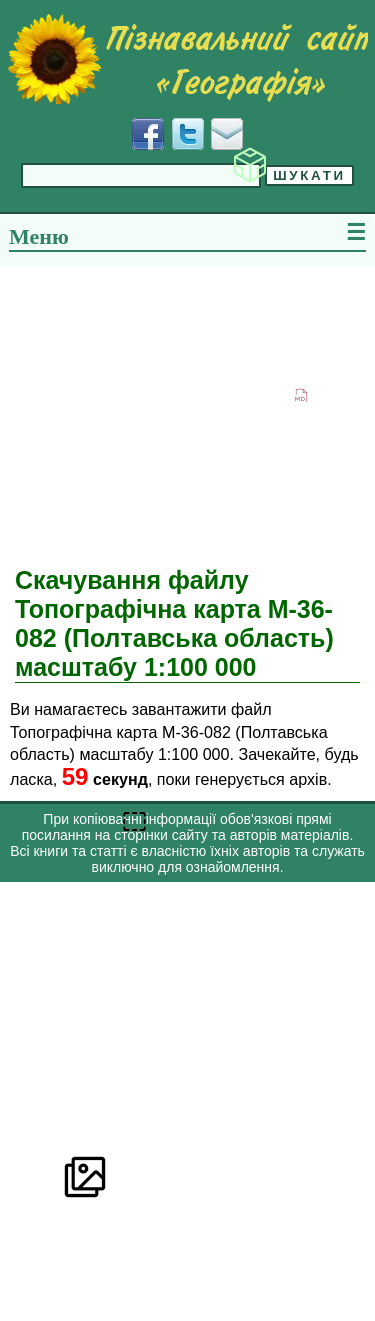 The width and height of the screenshot is (375, 1321). What do you see at coordinates (134, 821) in the screenshot?
I see `select or define a region` at bounding box center [134, 821].